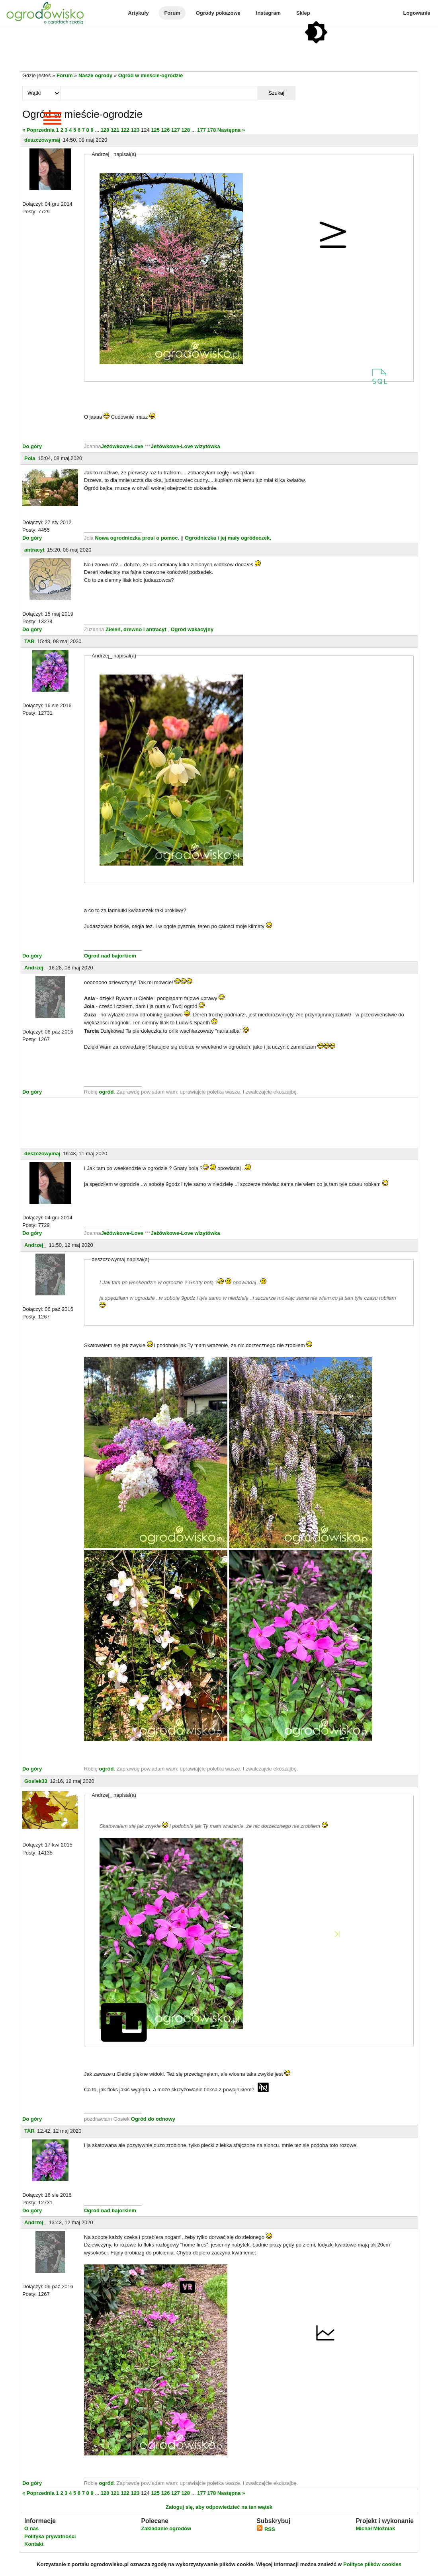 Image resolution: width=438 pixels, height=2576 pixels. Describe the element at coordinates (325, 2333) in the screenshot. I see `view analytics or statistics` at that location.